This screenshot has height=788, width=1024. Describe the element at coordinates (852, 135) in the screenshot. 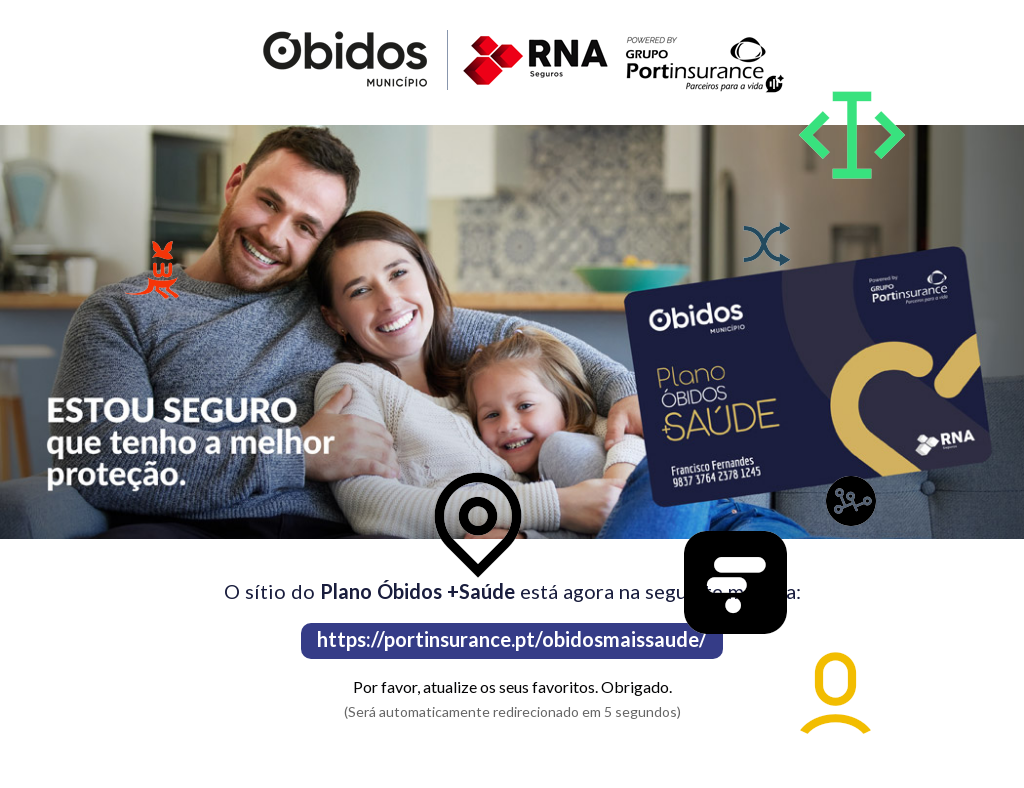

I see `move or reposition the text cursor` at that location.